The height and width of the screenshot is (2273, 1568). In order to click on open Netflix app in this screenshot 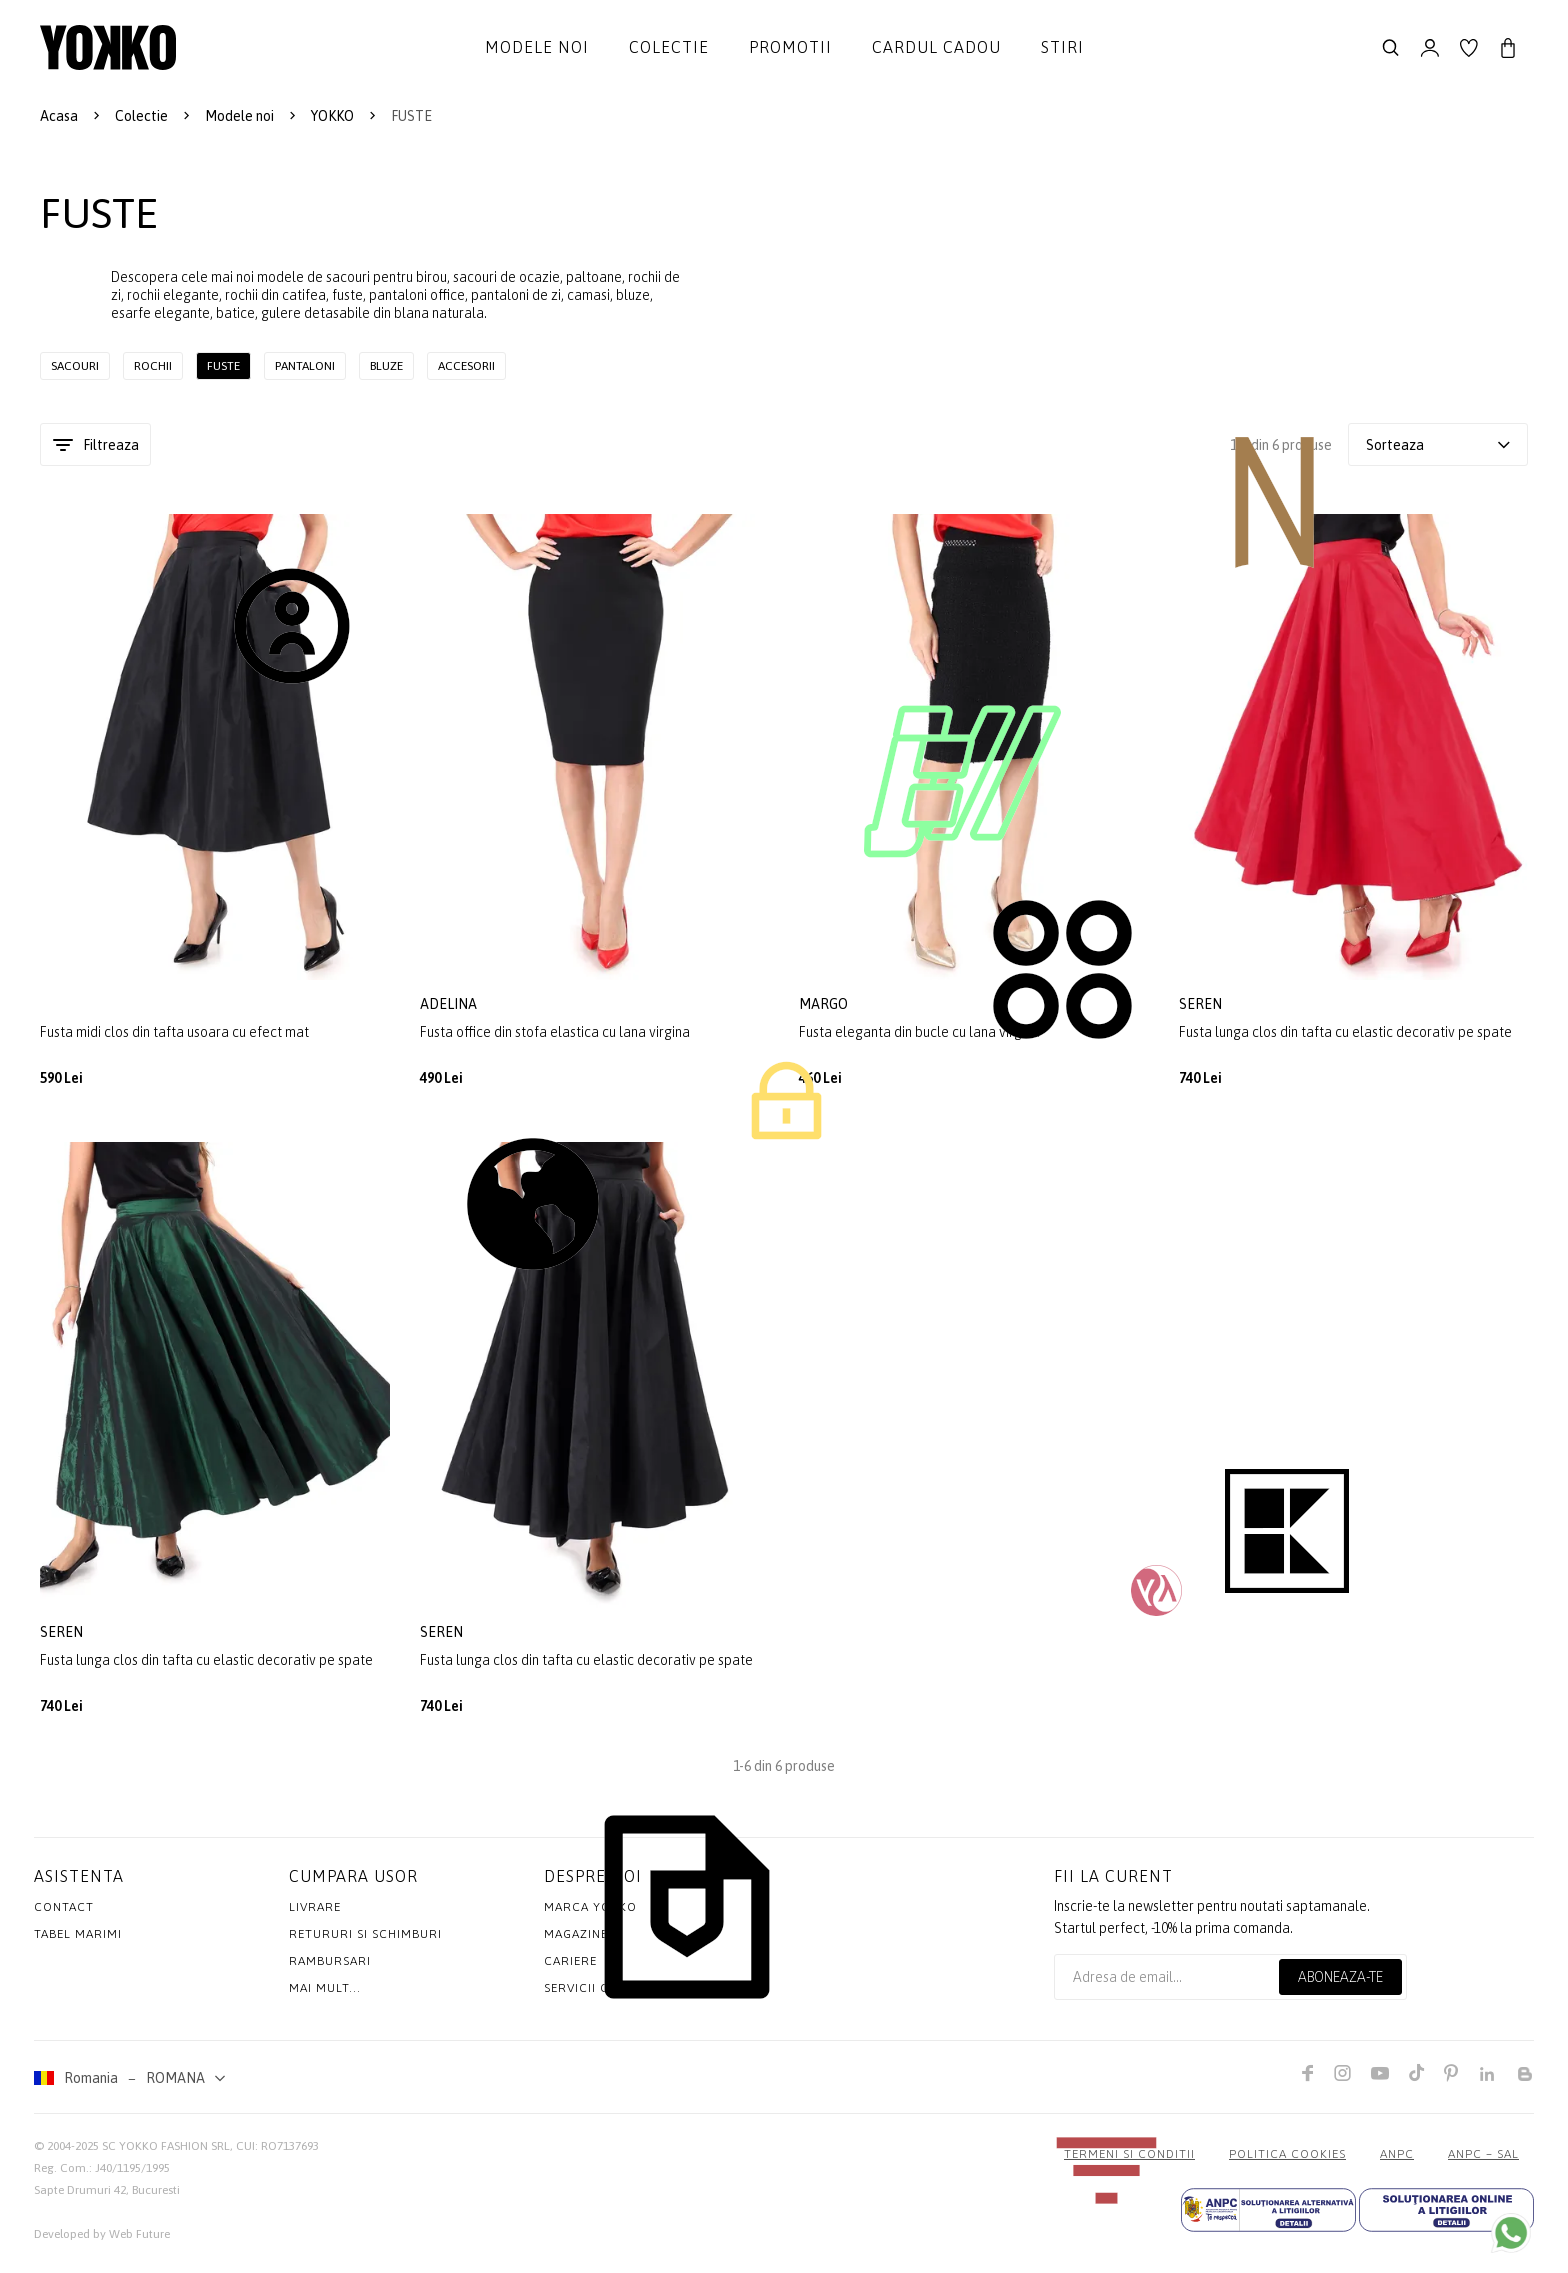, I will do `click(1274, 502)`.